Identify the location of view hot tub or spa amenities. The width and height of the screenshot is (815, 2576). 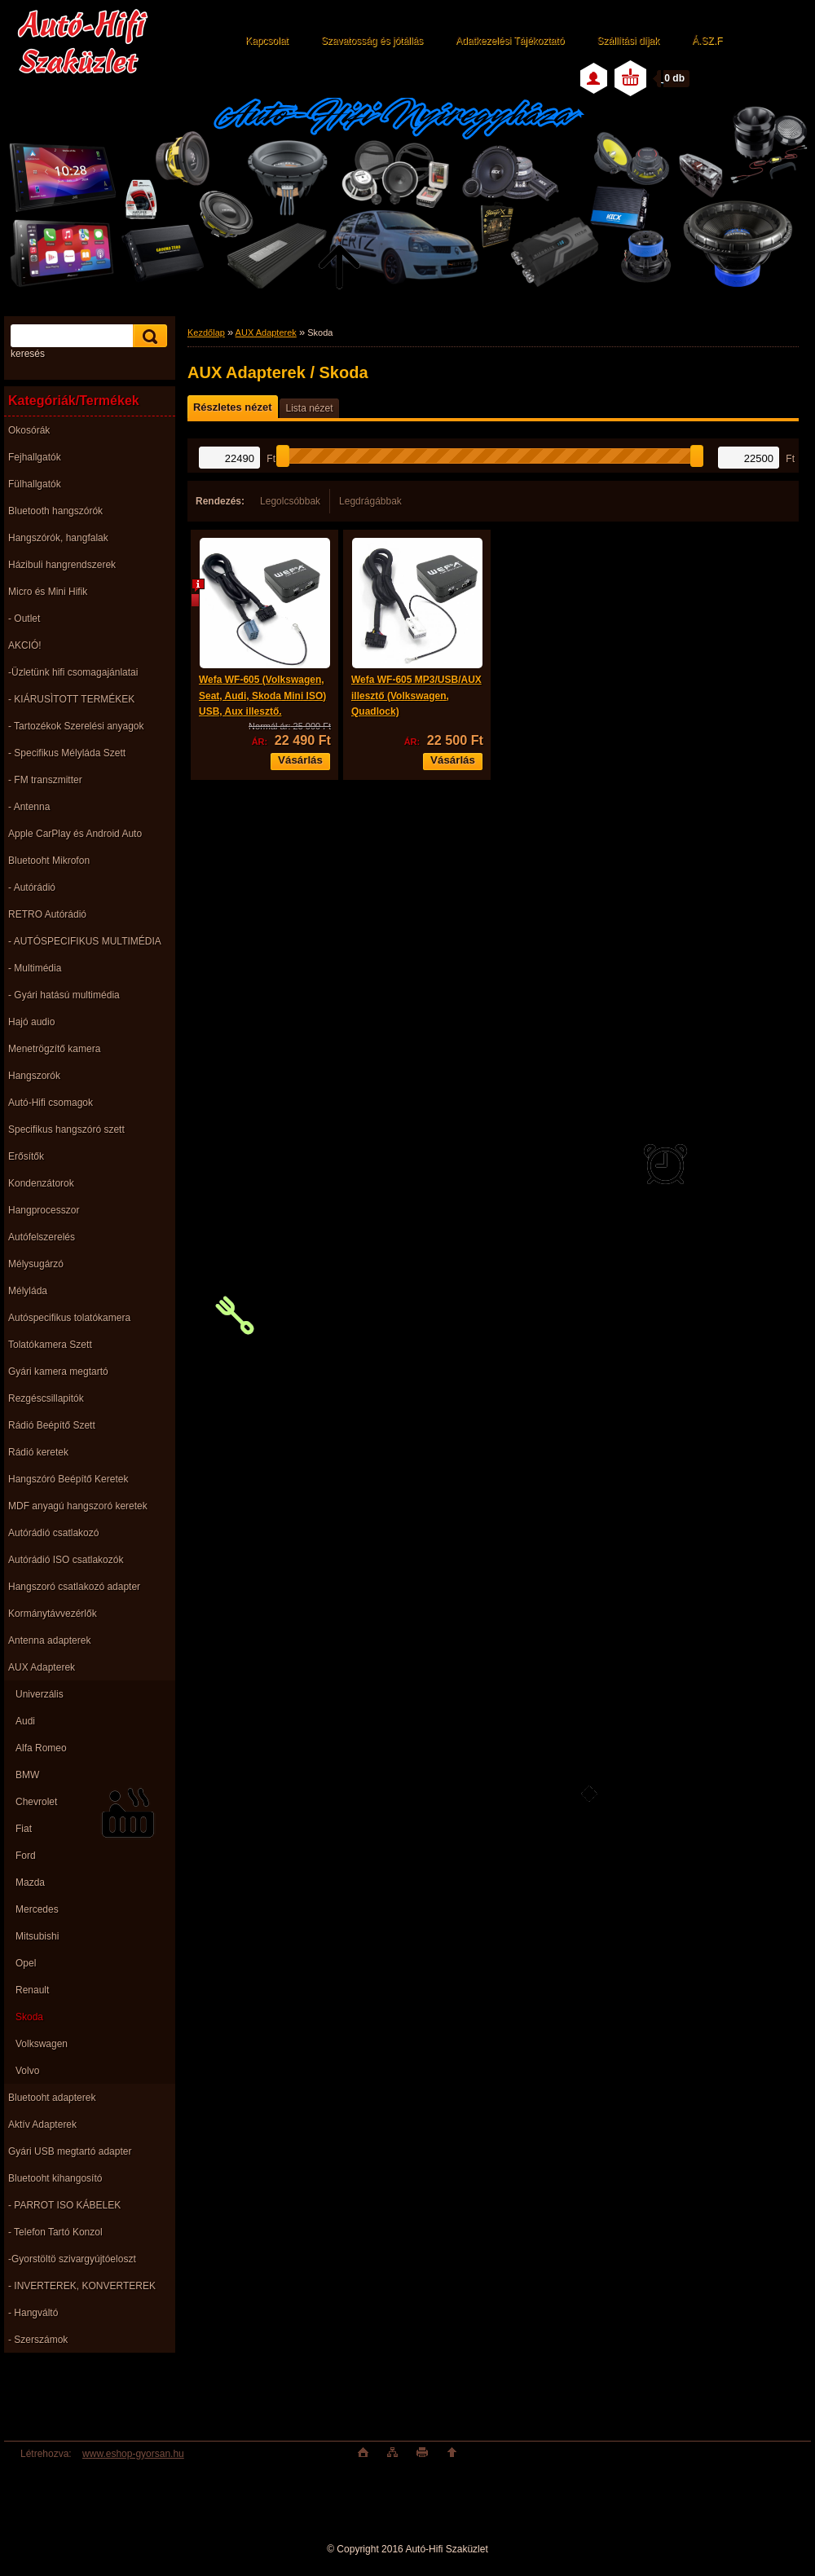
(128, 1812).